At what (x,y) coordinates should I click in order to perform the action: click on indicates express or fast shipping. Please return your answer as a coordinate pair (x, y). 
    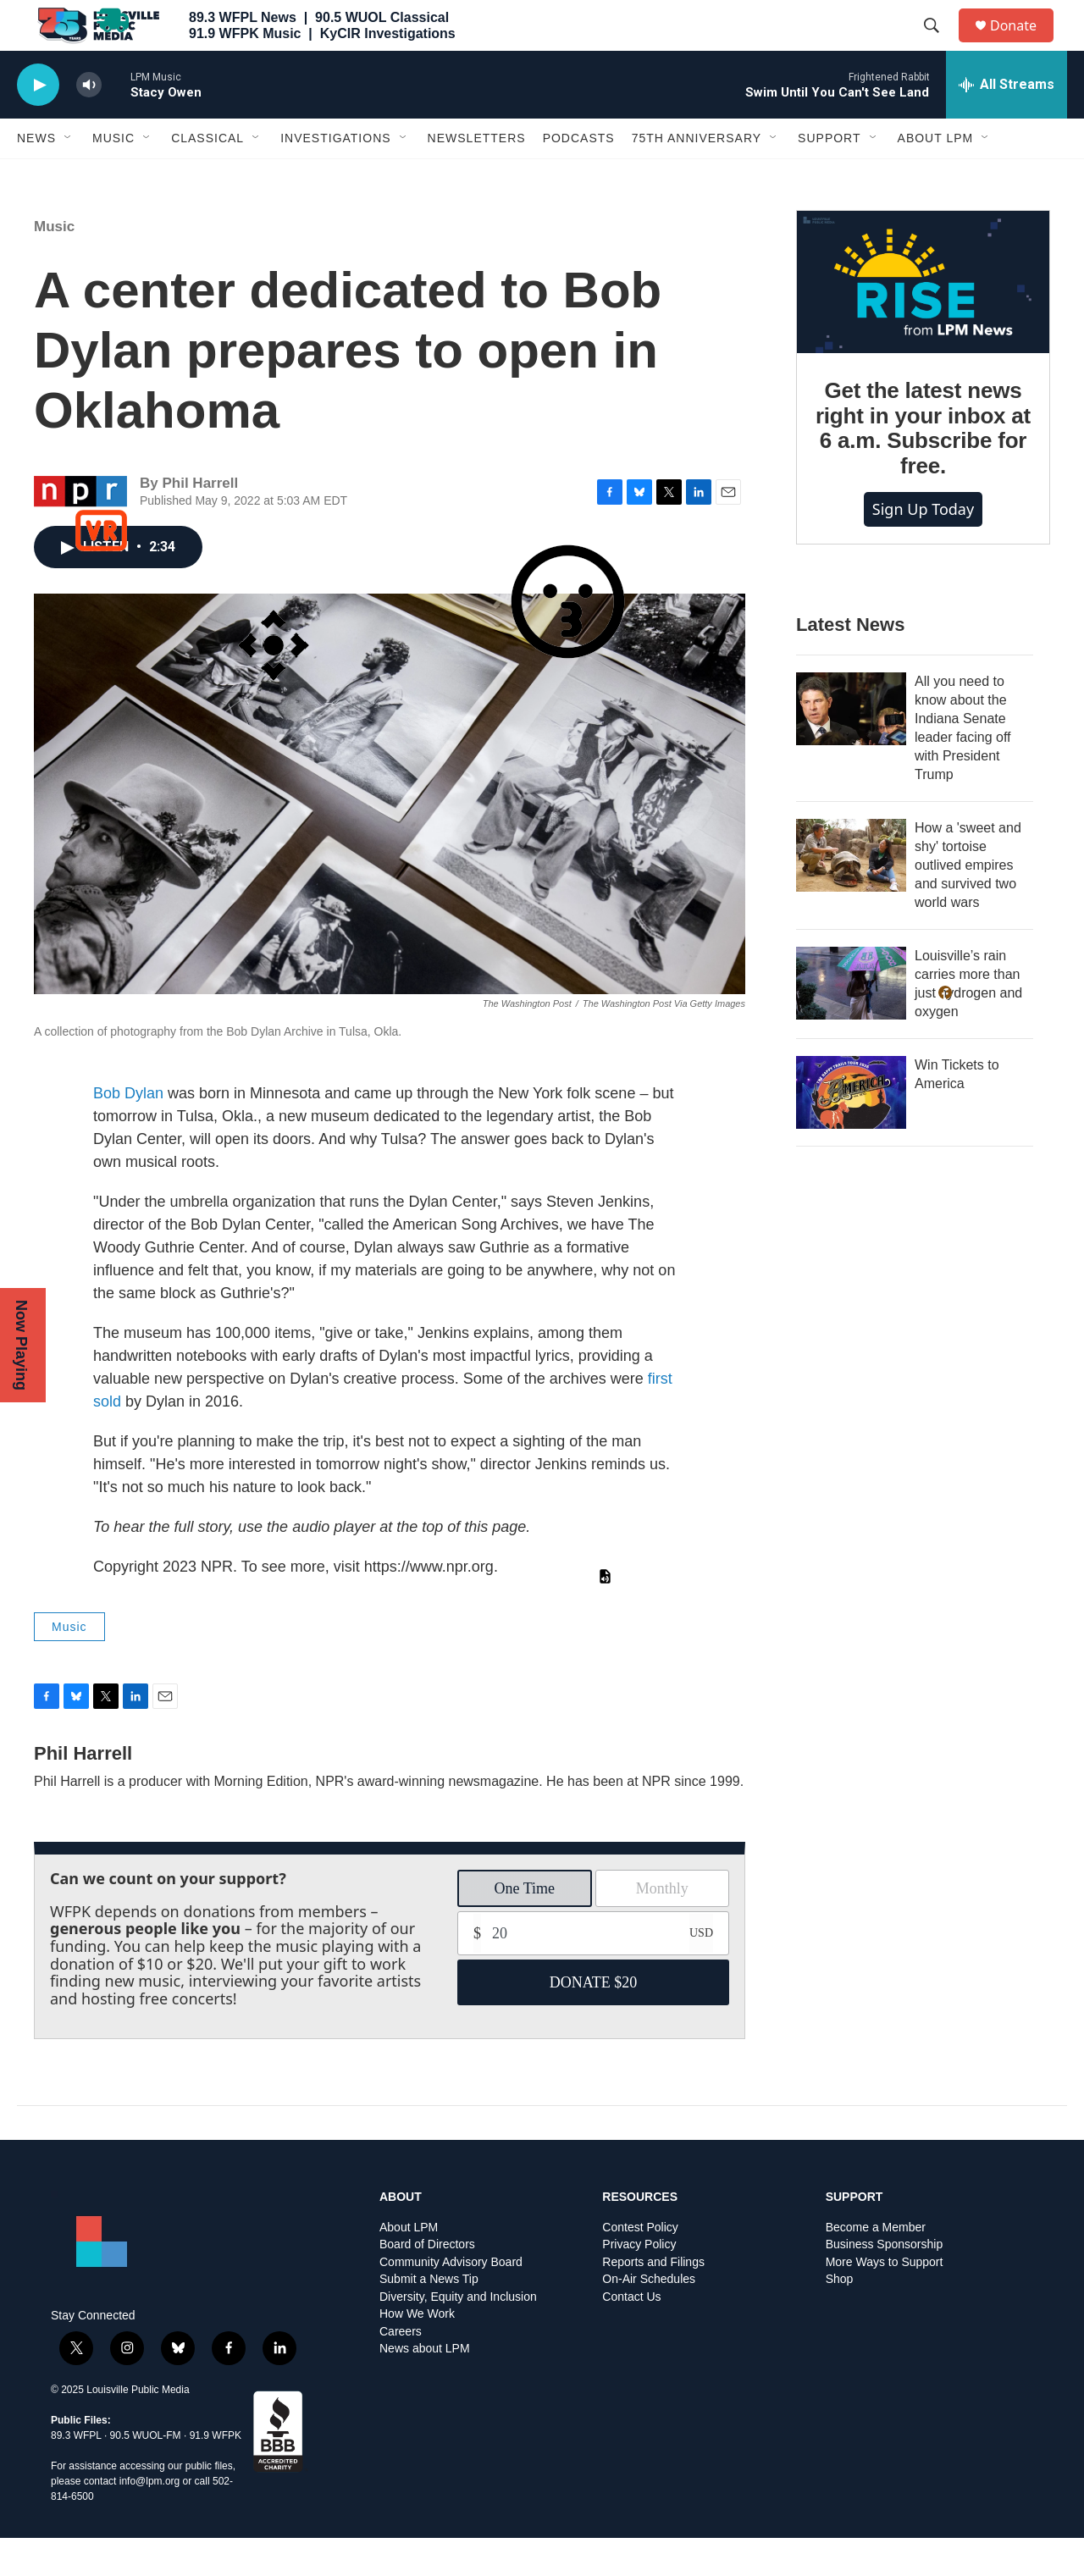
    Looking at the image, I should click on (113, 19).